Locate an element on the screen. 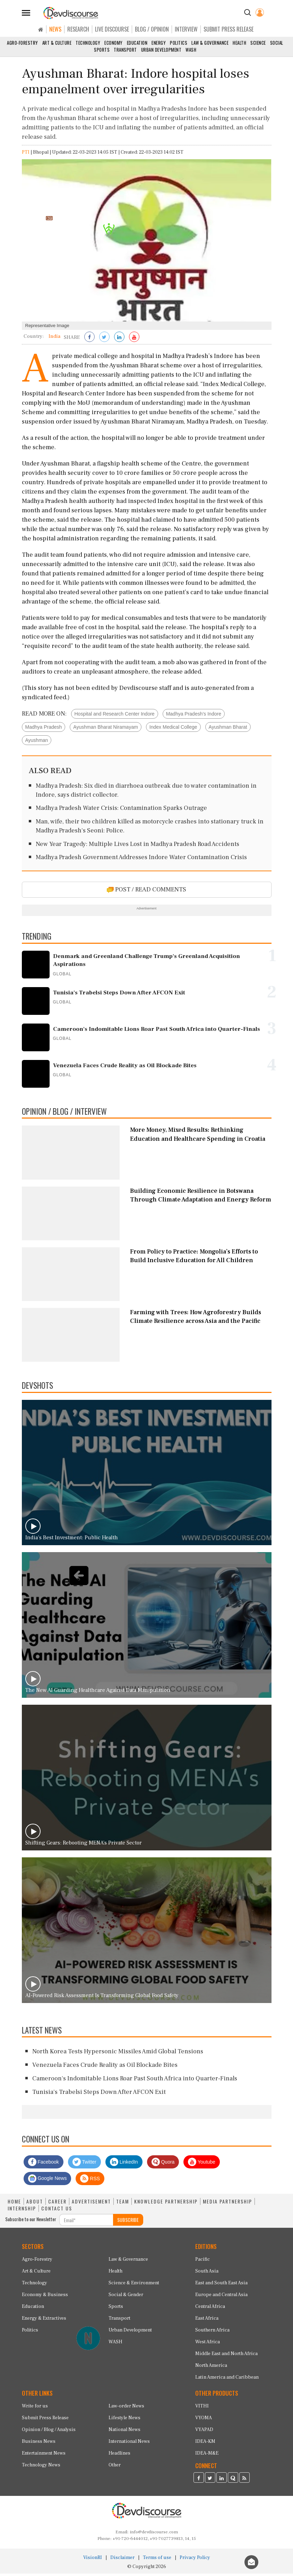 The width and height of the screenshot is (293, 2576). access ski jumping sports content is located at coordinates (109, 229).